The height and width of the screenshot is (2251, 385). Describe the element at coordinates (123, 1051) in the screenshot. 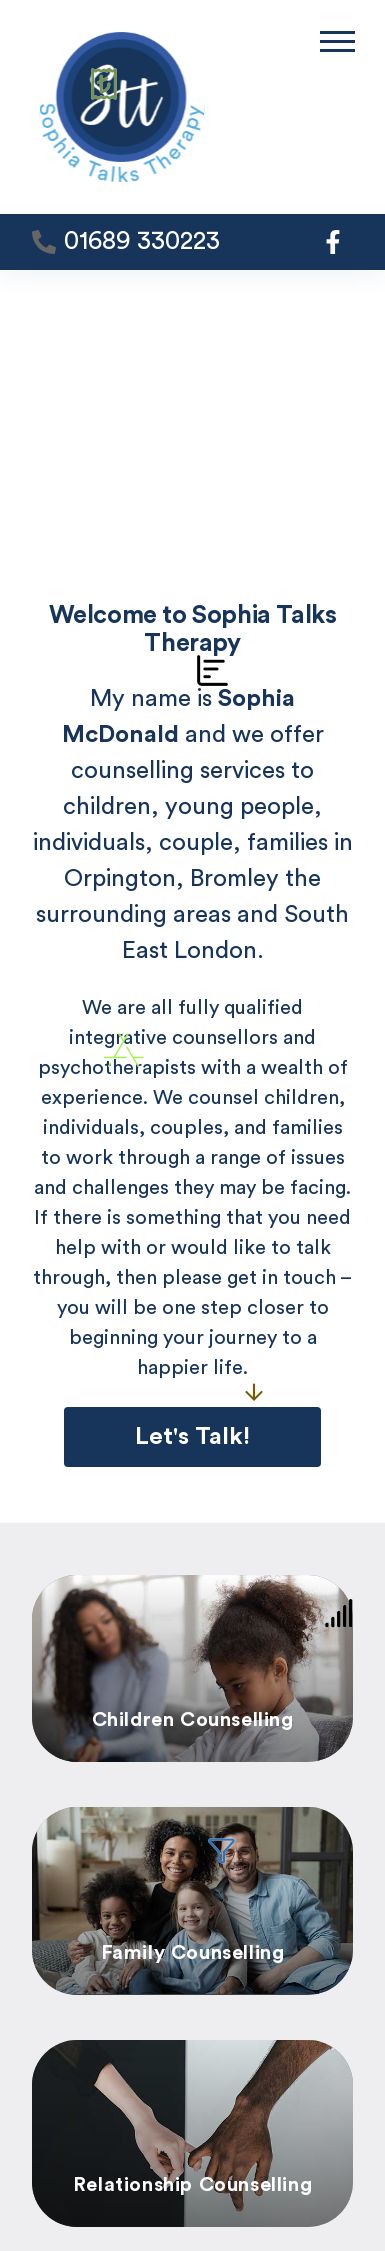

I see `open the app store` at that location.